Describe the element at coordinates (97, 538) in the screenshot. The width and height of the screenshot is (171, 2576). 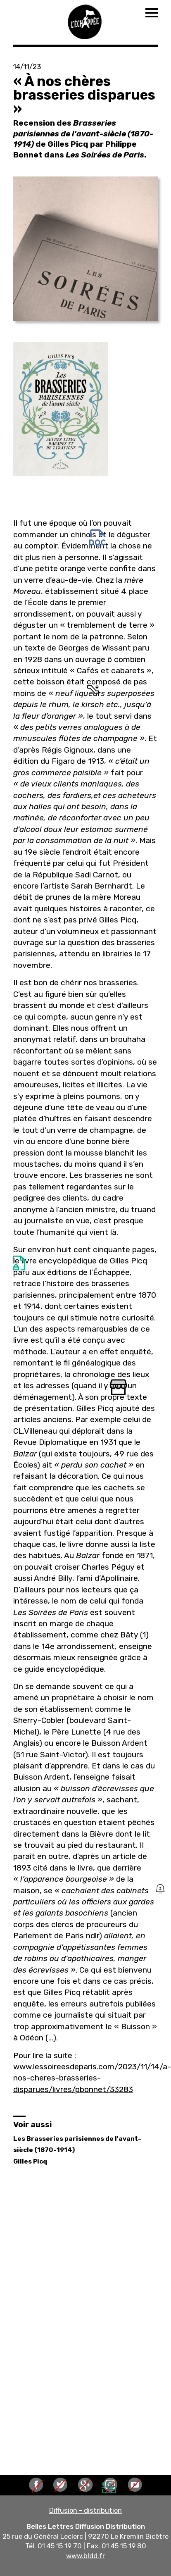
I see `open a document file` at that location.